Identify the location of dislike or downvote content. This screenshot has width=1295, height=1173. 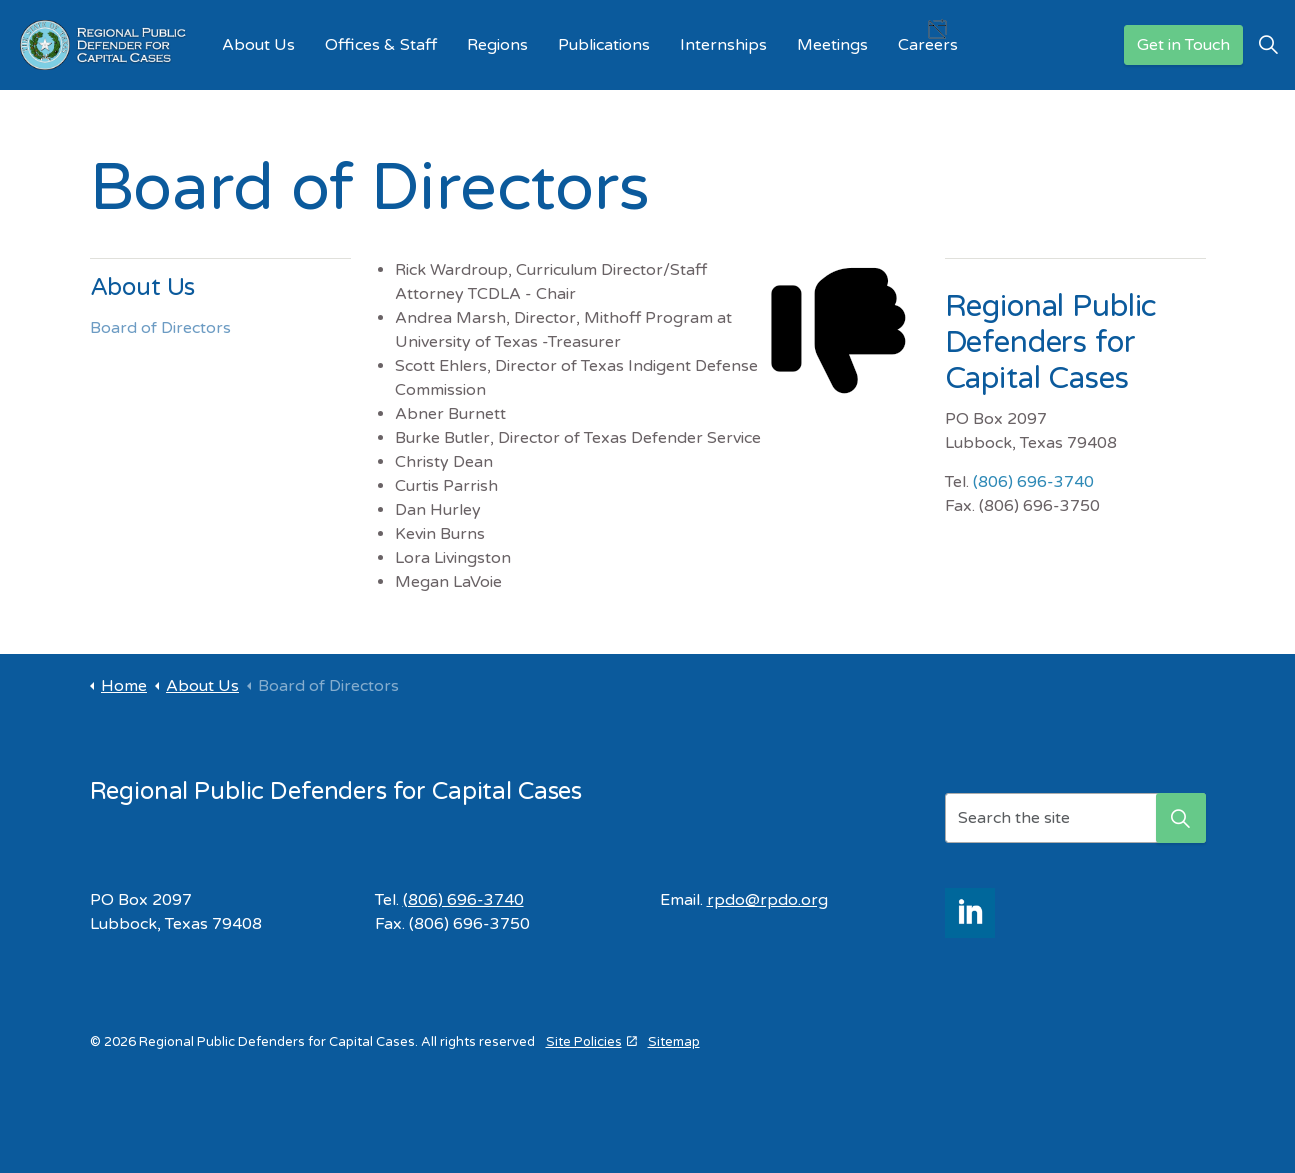
(840, 328).